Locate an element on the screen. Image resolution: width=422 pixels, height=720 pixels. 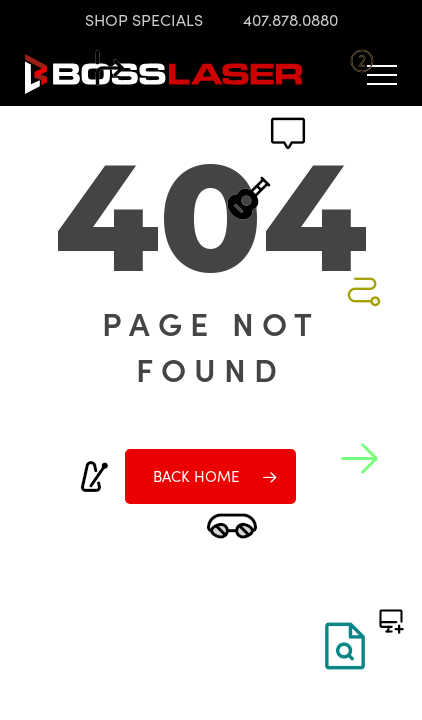
take the next right turn is located at coordinates (108, 68).